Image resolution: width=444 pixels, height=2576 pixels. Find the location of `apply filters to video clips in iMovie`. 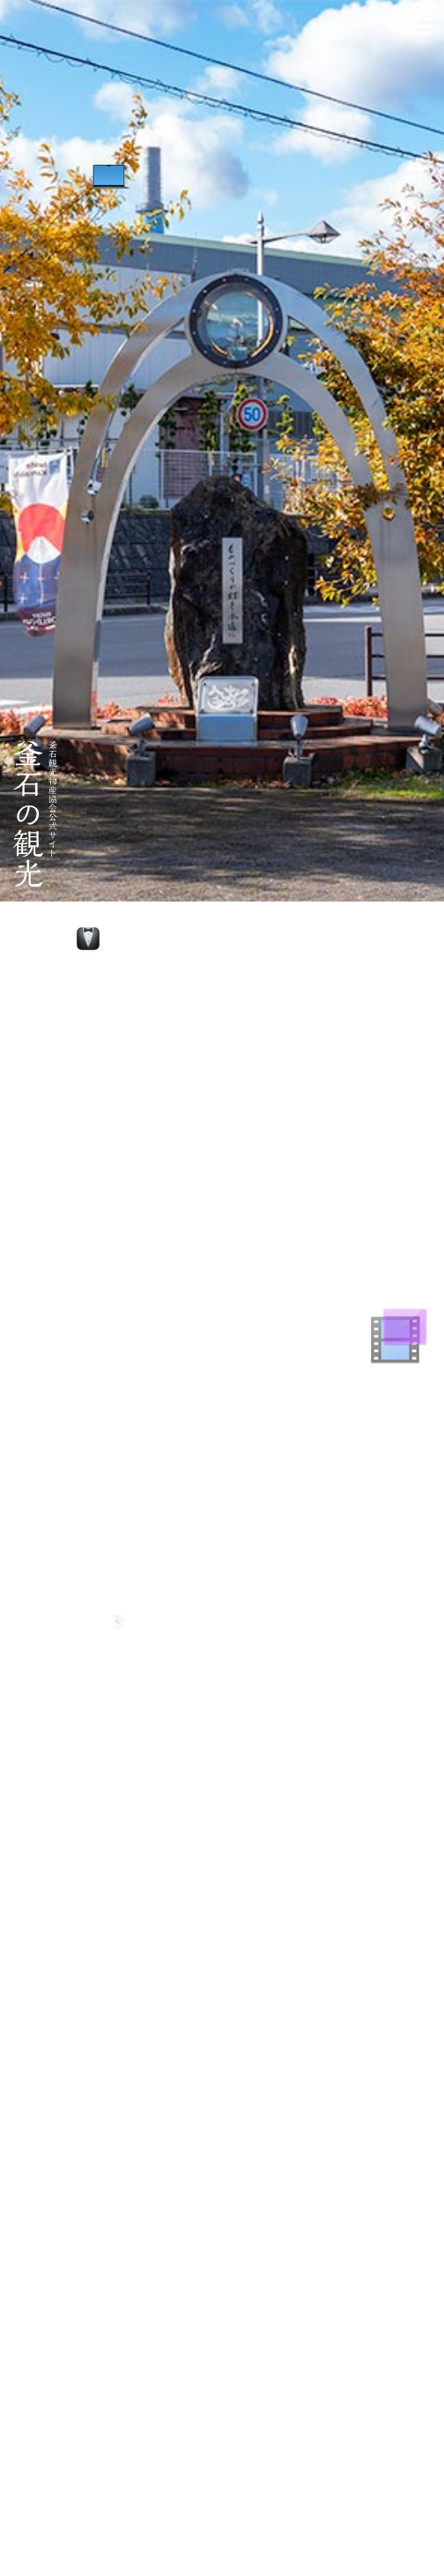

apply filters to video clips in iMovie is located at coordinates (398, 1336).